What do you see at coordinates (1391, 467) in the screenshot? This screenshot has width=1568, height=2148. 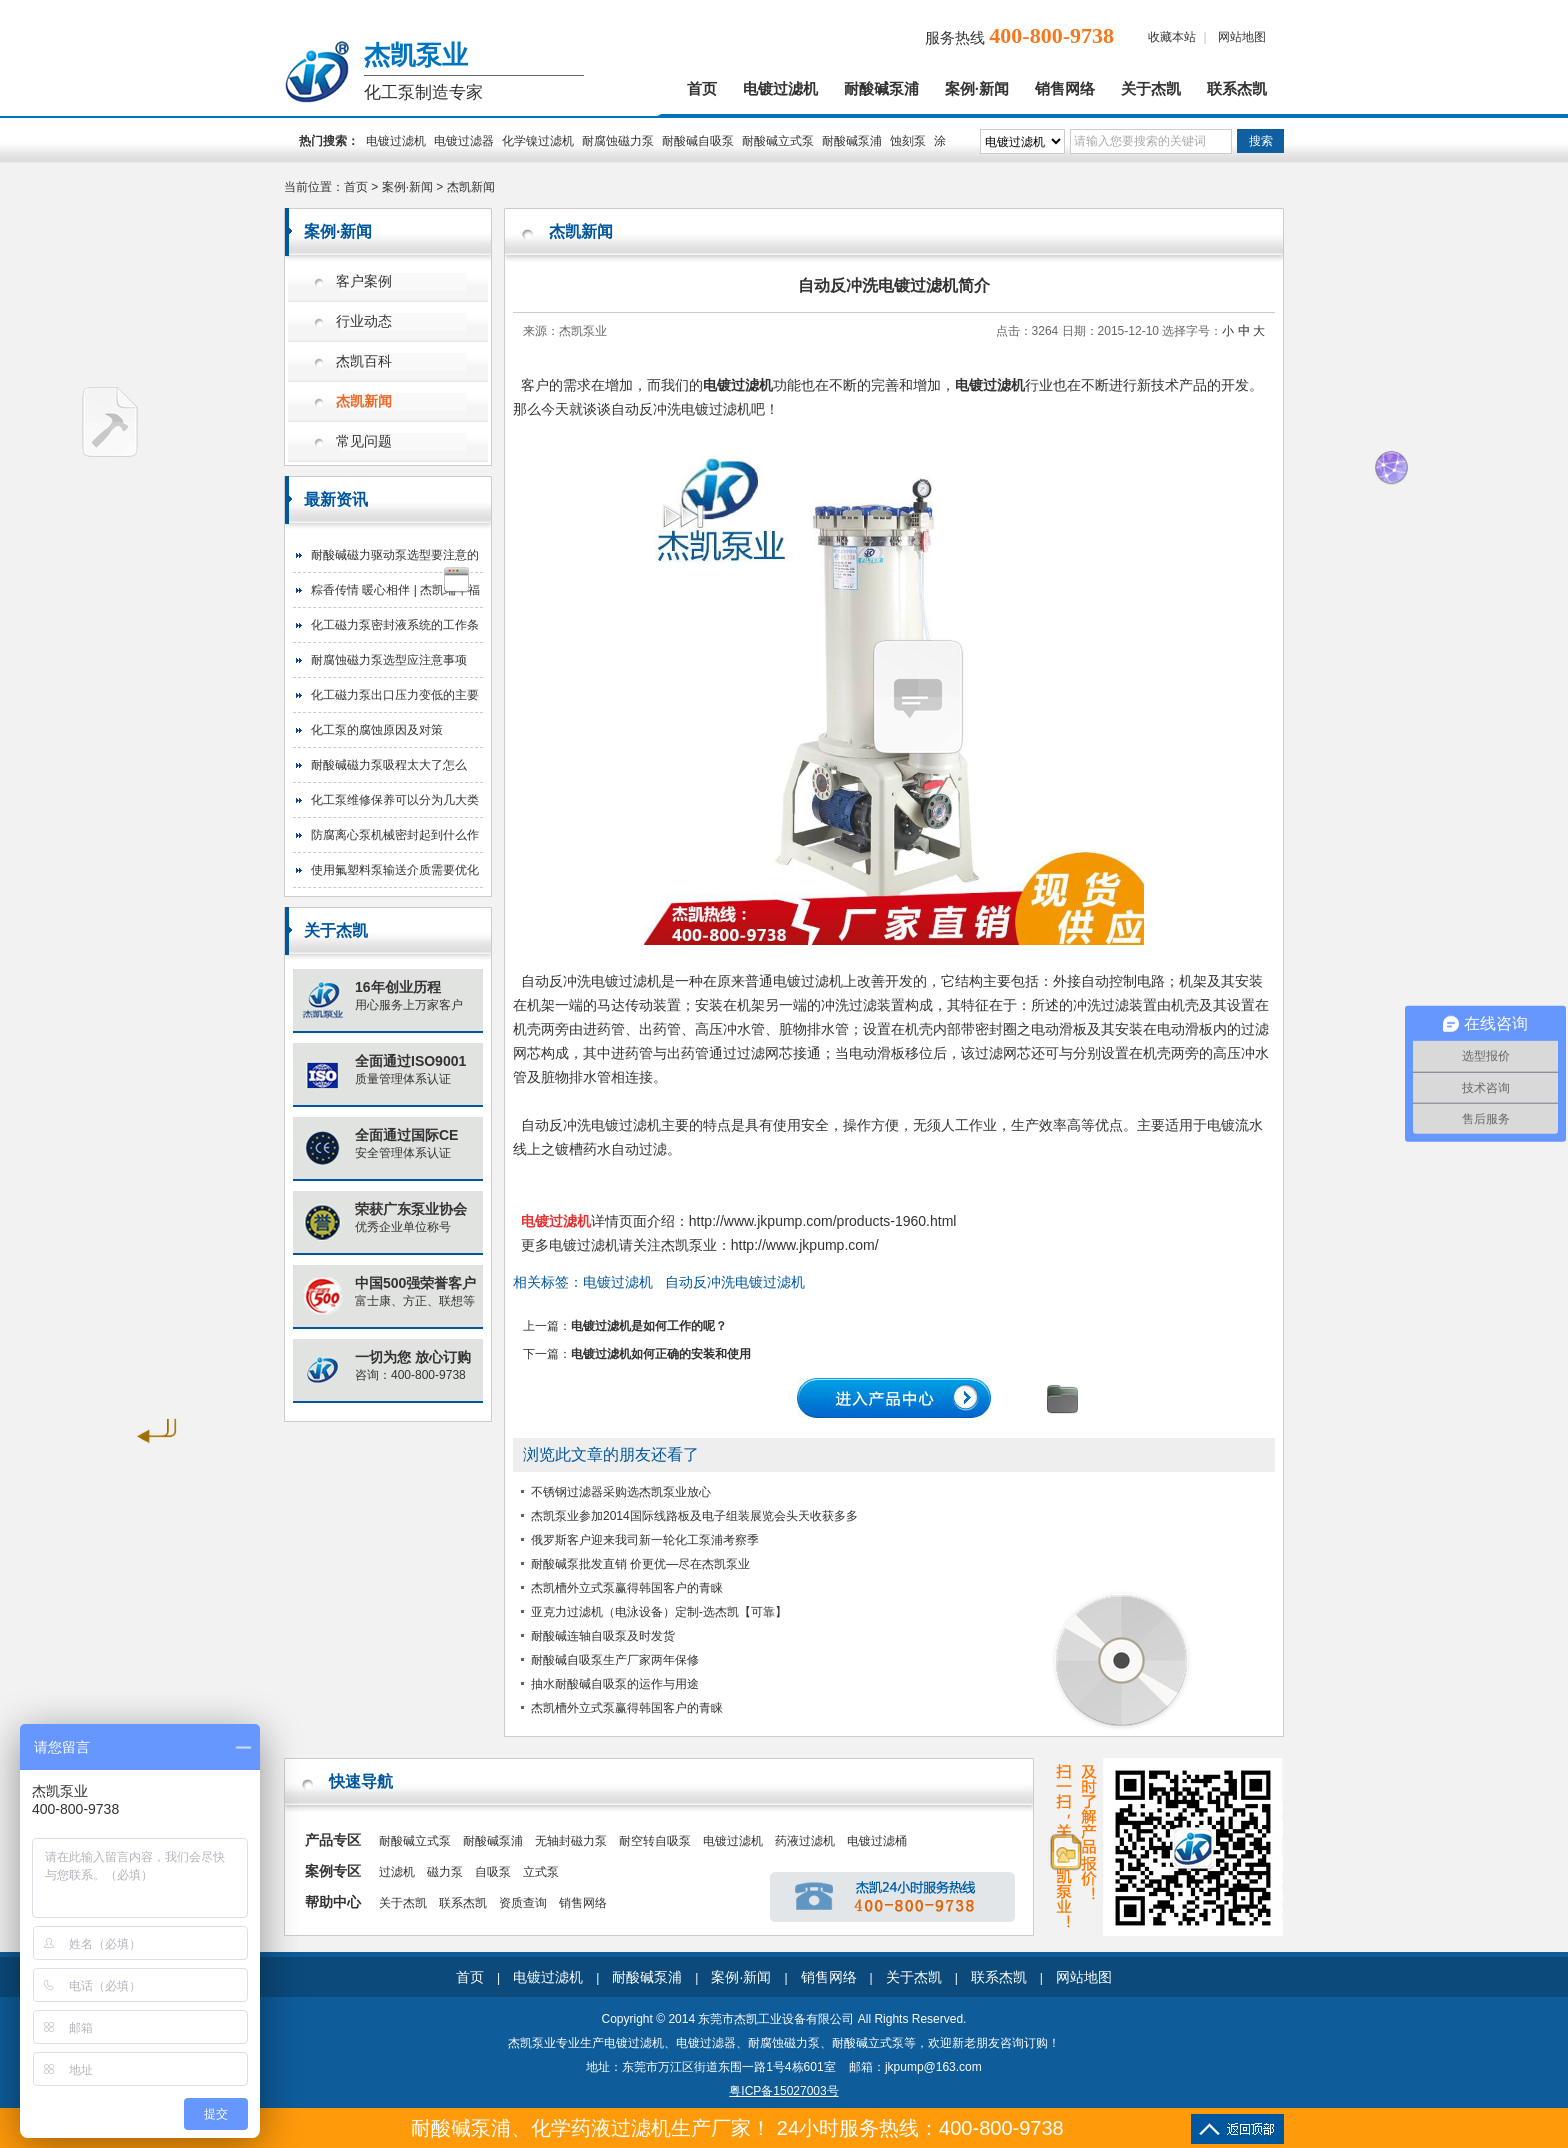 I see `access network settings and preferences` at bounding box center [1391, 467].